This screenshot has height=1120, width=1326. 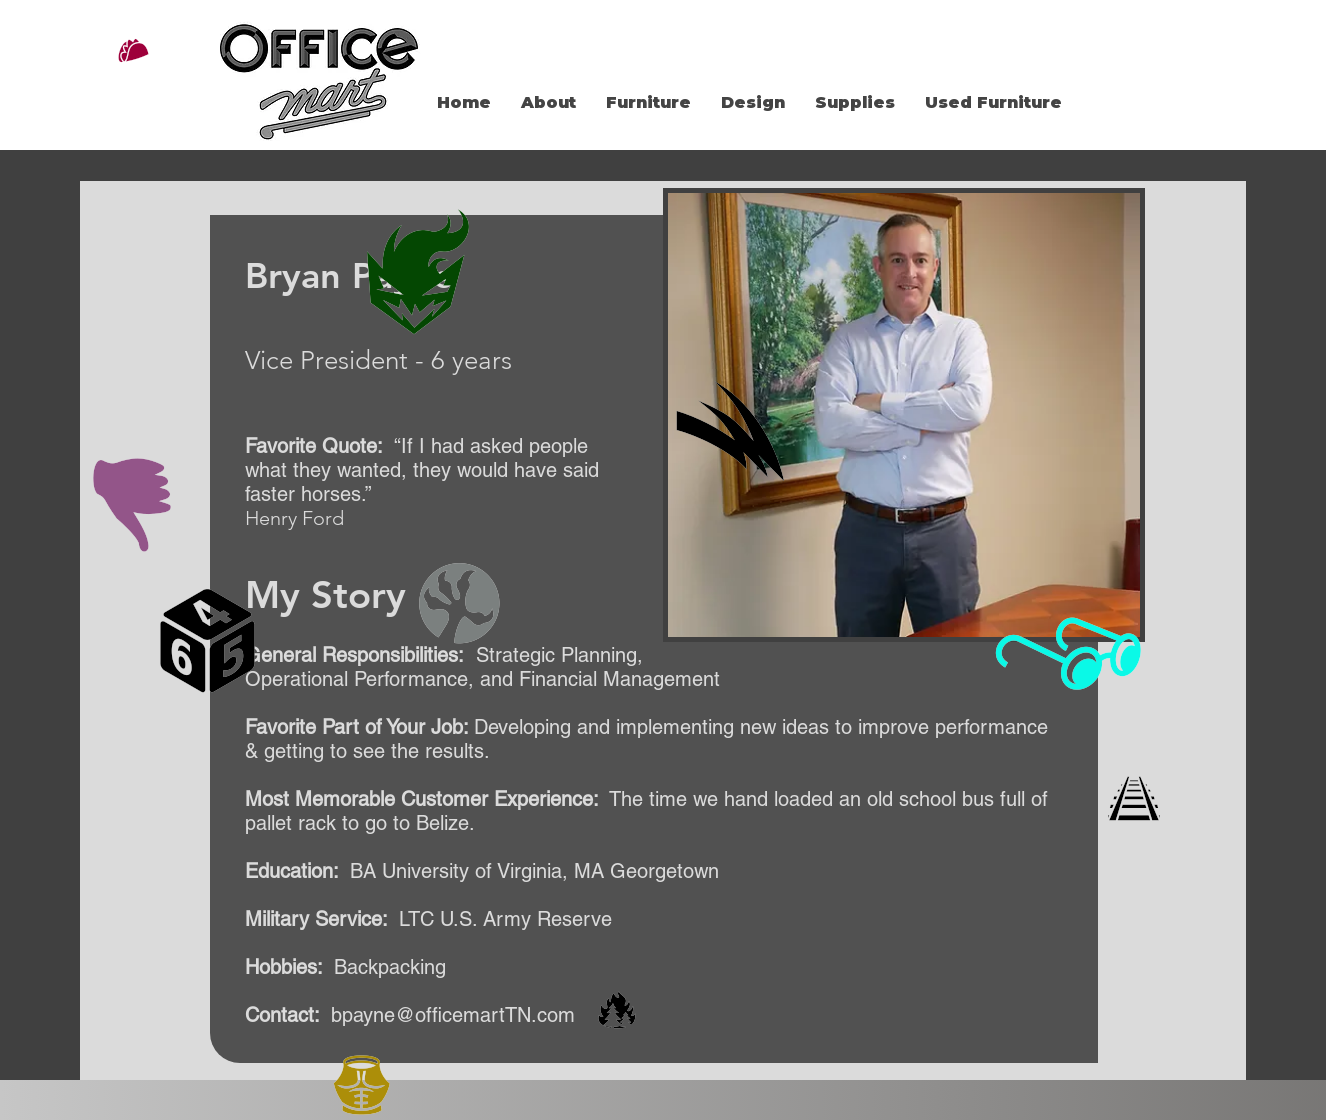 What do you see at coordinates (1134, 795) in the screenshot?
I see `access train or railway transportation options` at bounding box center [1134, 795].